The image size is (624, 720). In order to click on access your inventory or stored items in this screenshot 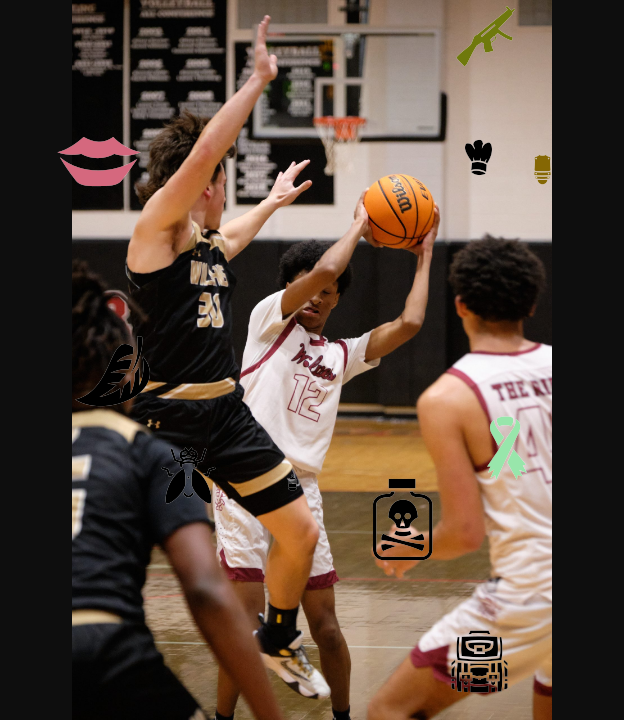, I will do `click(479, 661)`.